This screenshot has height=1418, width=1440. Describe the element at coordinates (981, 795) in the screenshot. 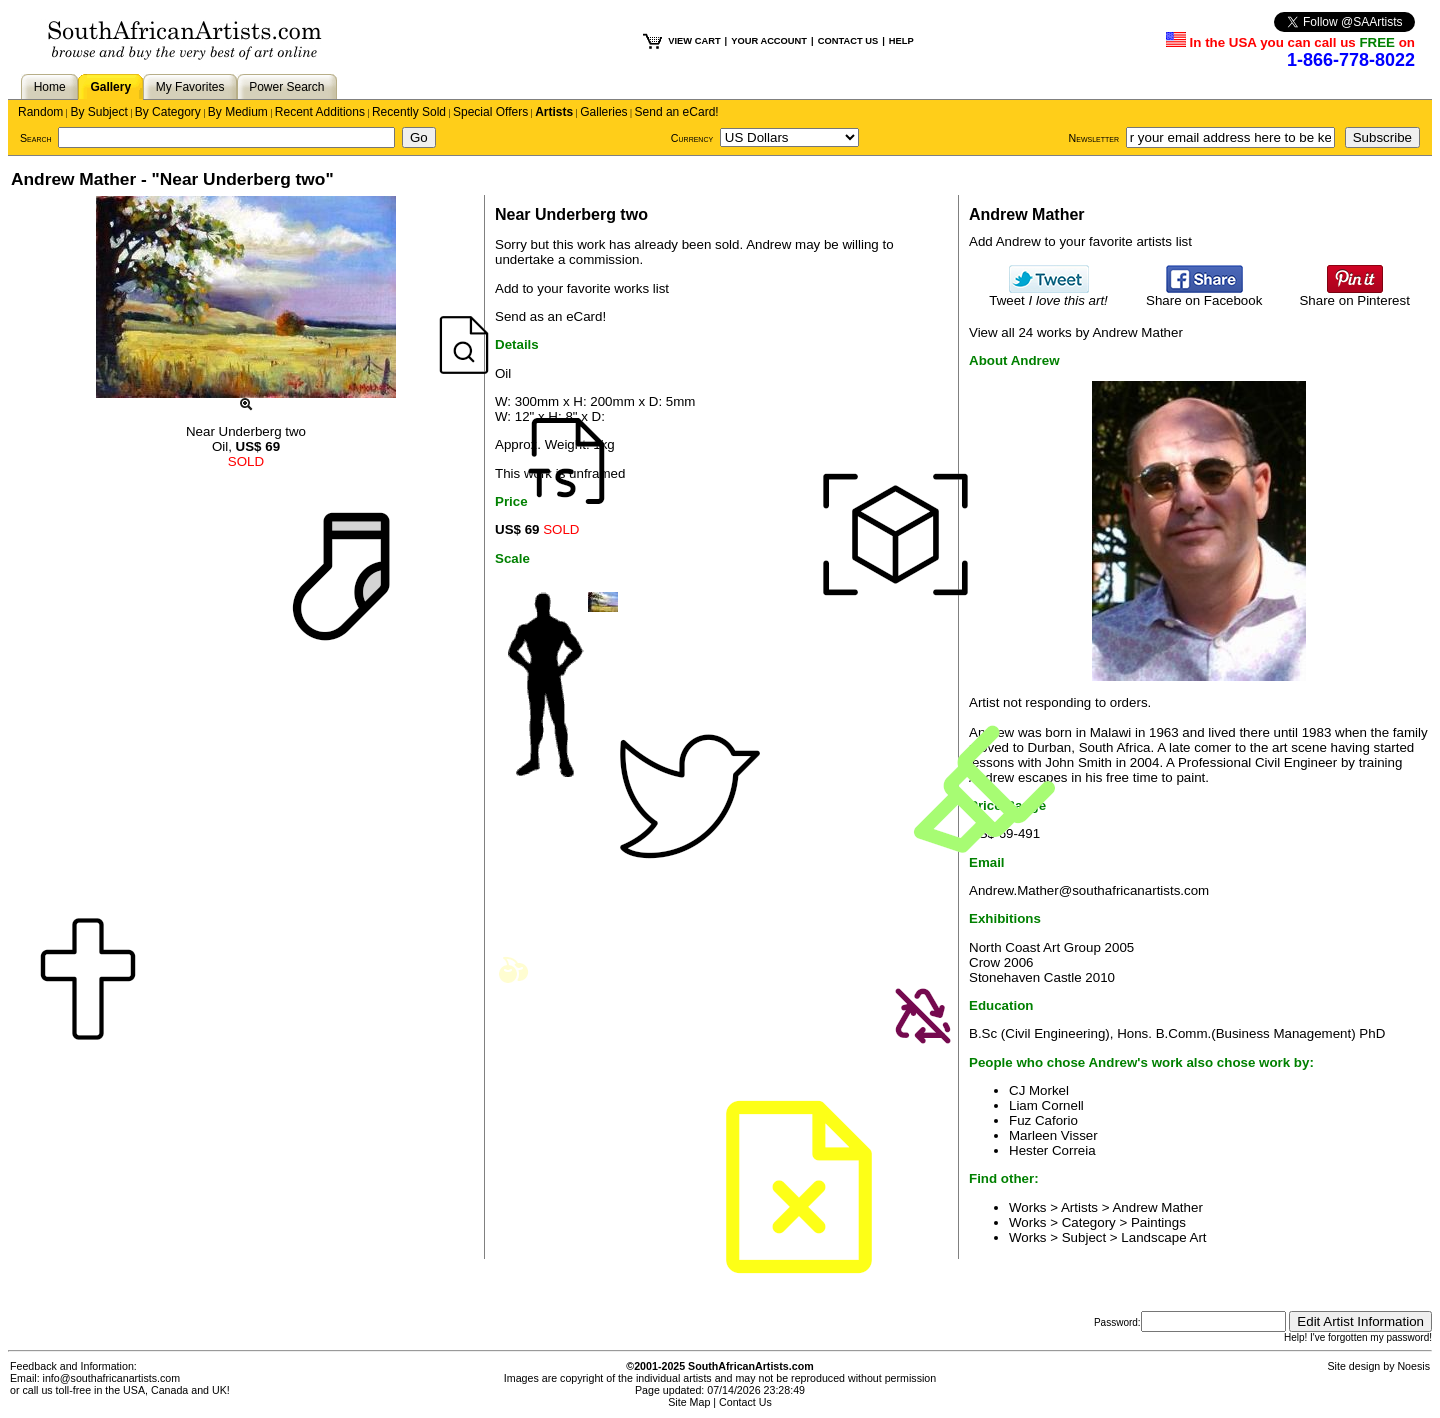

I see `highlight or mark selected text` at that location.